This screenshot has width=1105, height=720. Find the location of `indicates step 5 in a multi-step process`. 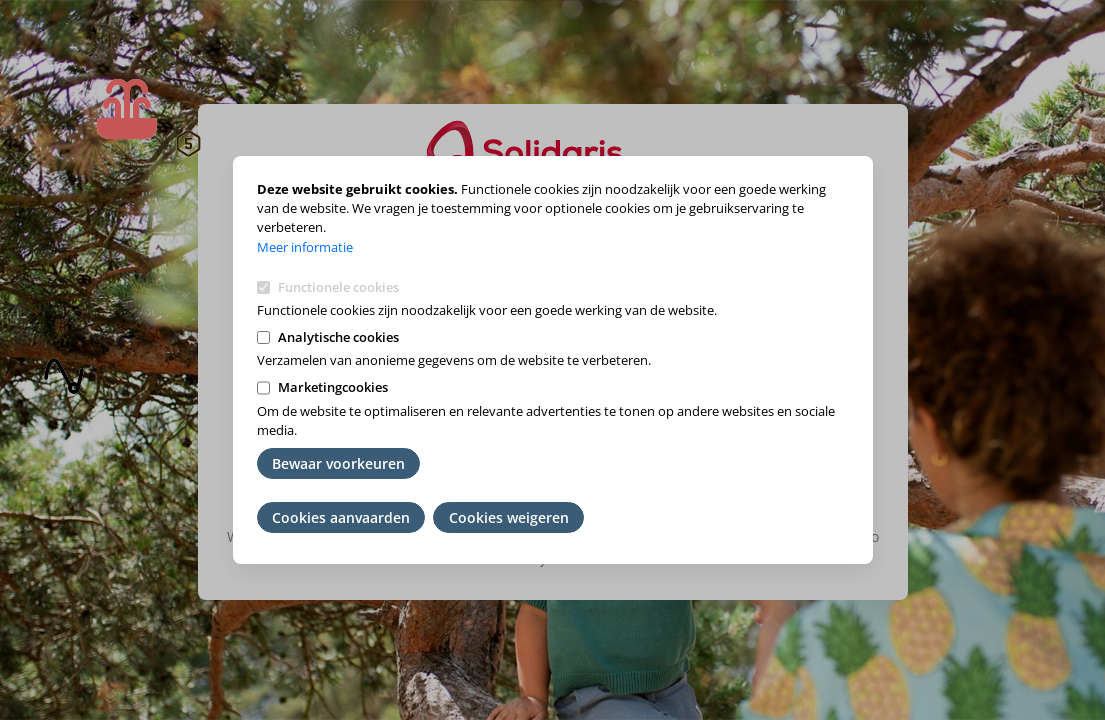

indicates step 5 in a multi-step process is located at coordinates (188, 143).